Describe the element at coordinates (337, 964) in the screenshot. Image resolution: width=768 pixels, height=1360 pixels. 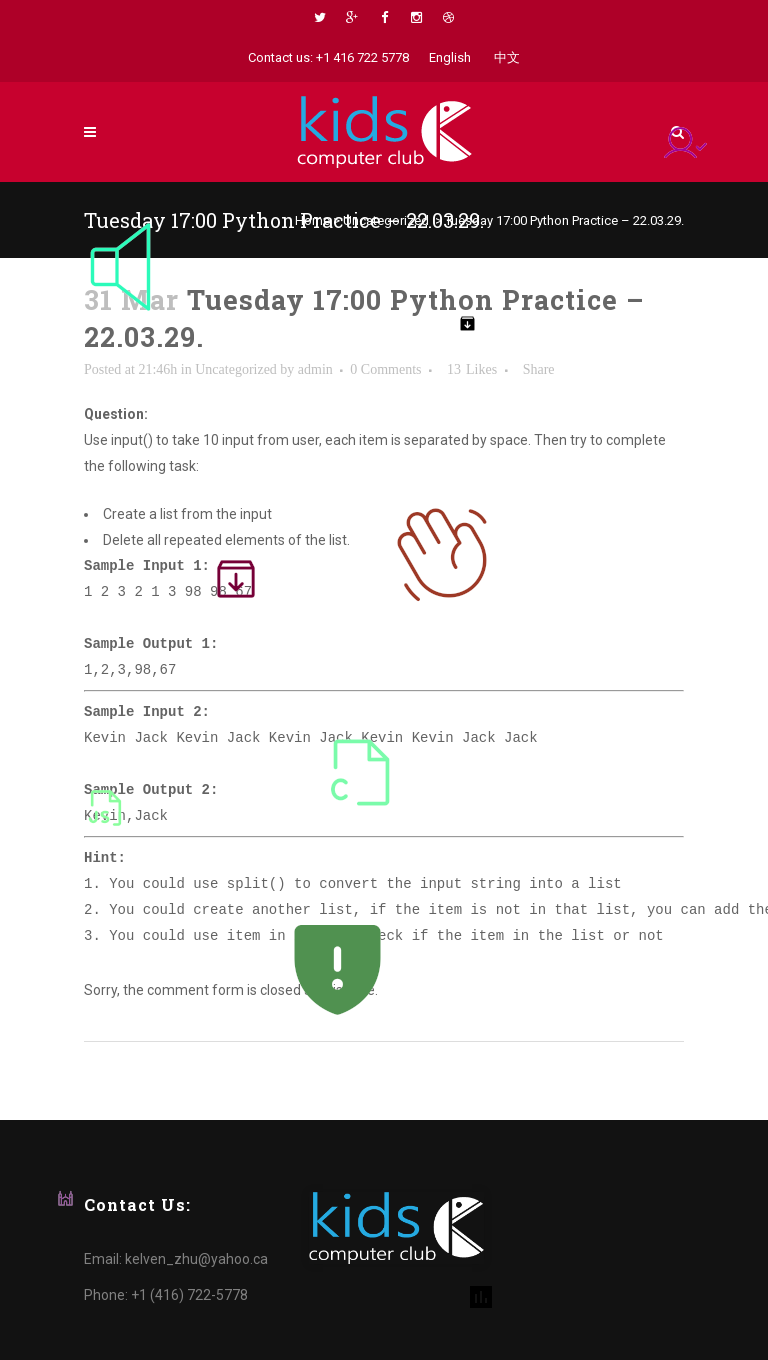
I see `indicates a security warning or potential threat` at that location.